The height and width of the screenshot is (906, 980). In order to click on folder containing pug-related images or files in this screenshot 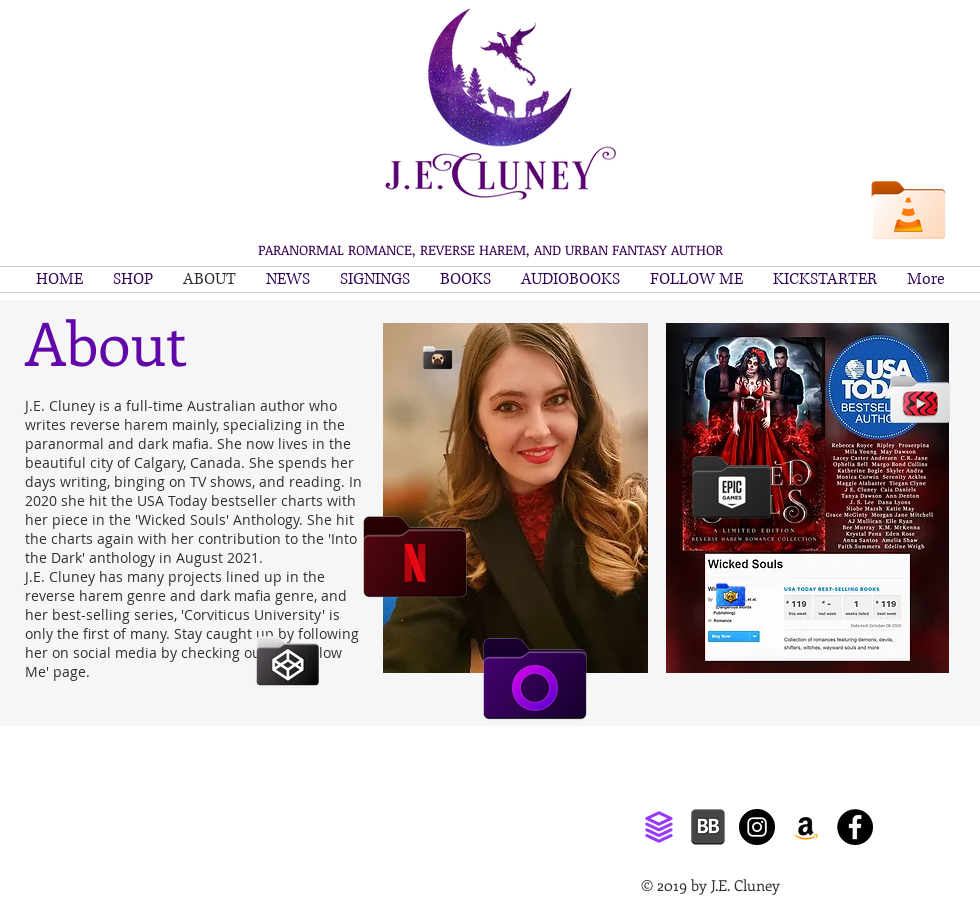, I will do `click(437, 358)`.